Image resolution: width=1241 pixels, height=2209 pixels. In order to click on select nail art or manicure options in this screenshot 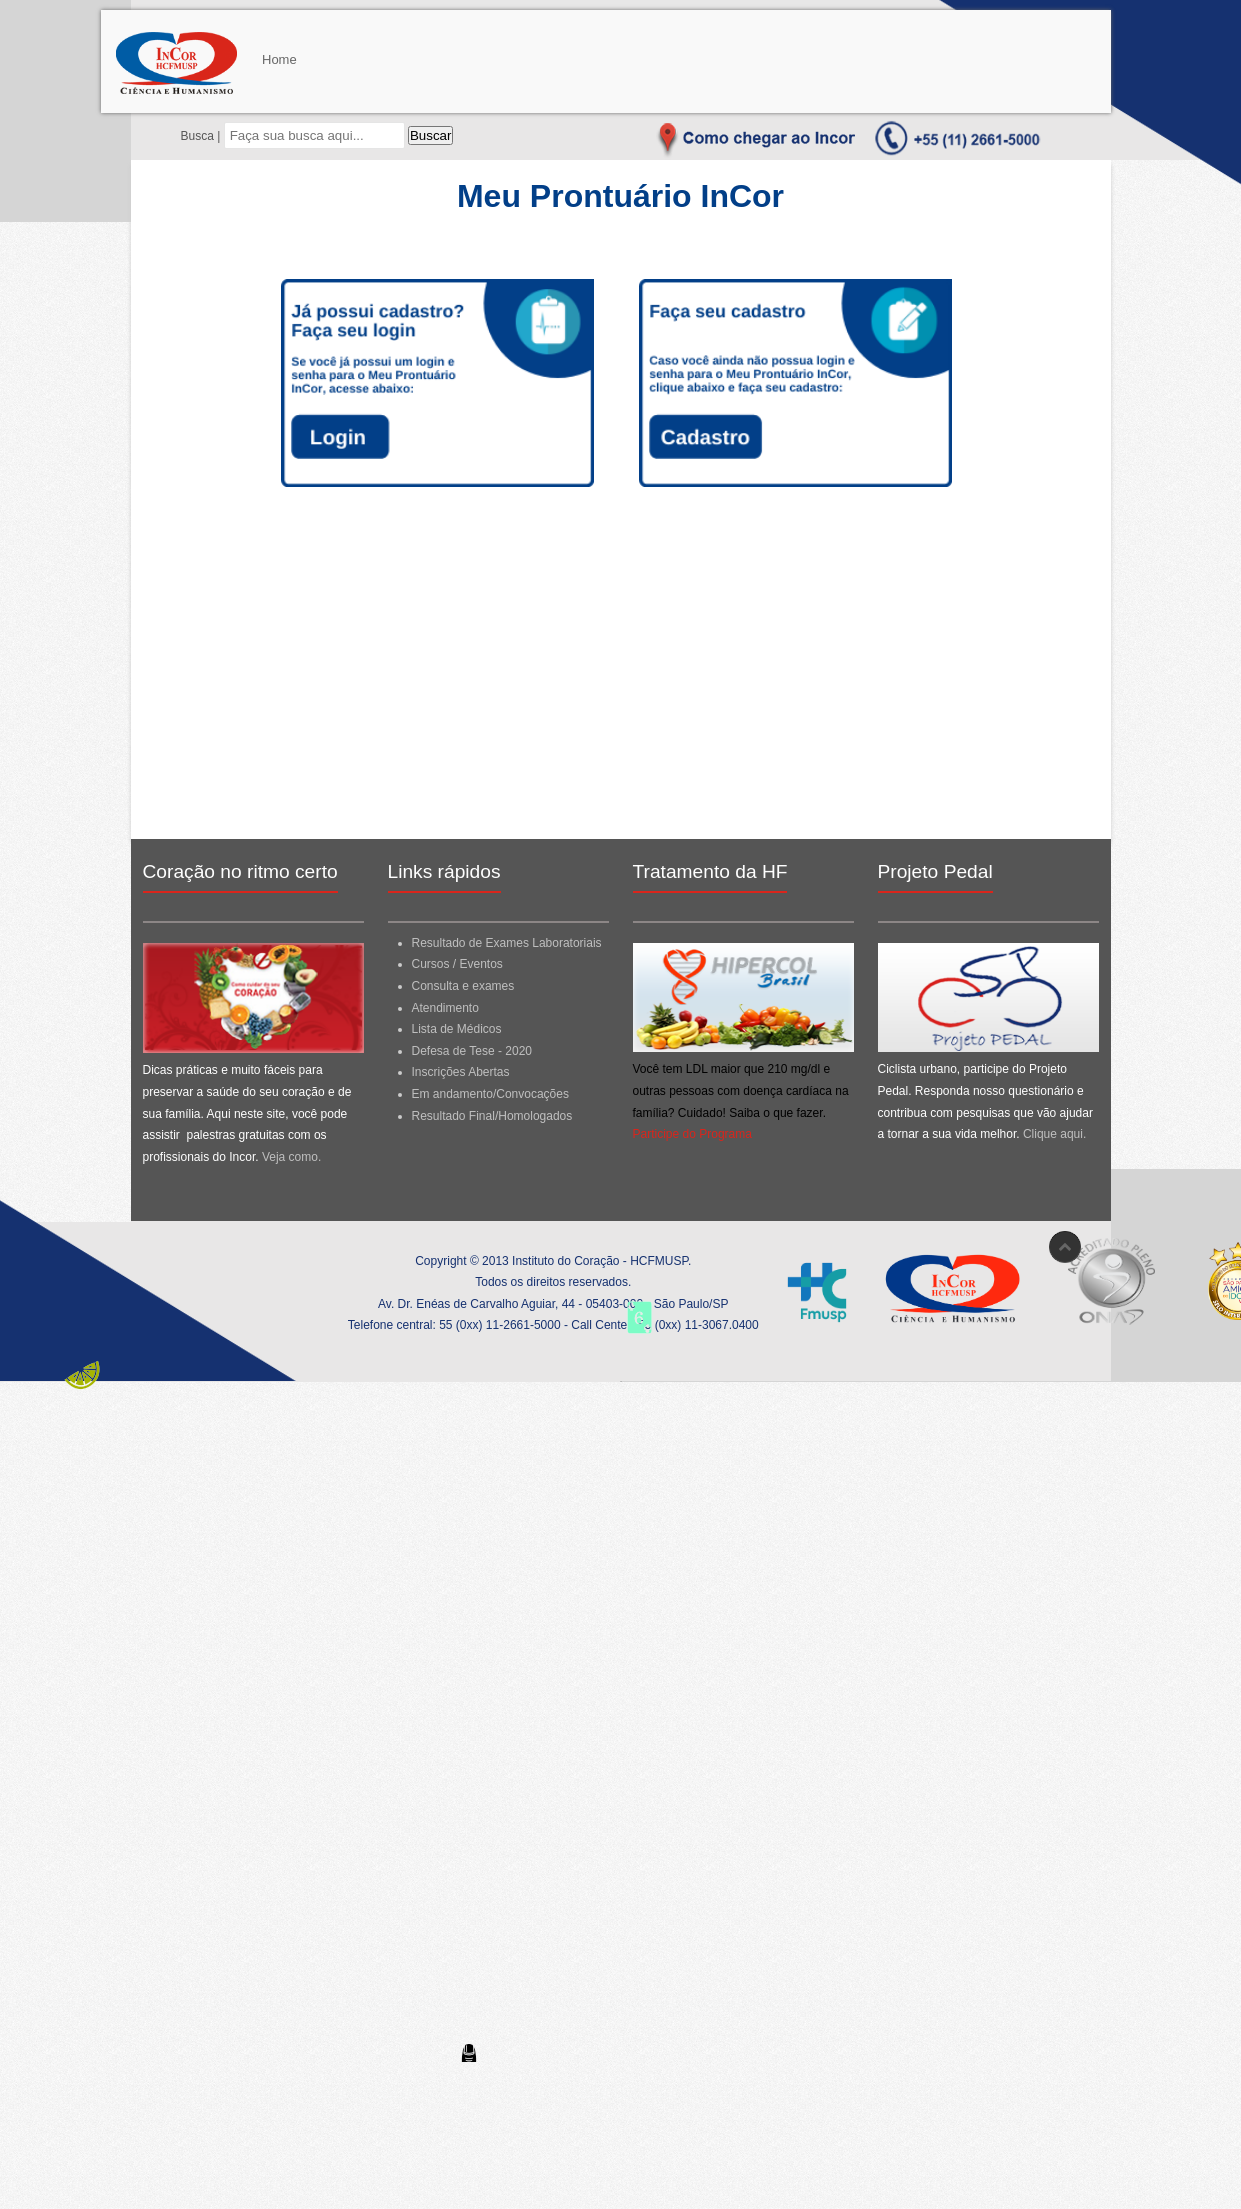, I will do `click(469, 2053)`.